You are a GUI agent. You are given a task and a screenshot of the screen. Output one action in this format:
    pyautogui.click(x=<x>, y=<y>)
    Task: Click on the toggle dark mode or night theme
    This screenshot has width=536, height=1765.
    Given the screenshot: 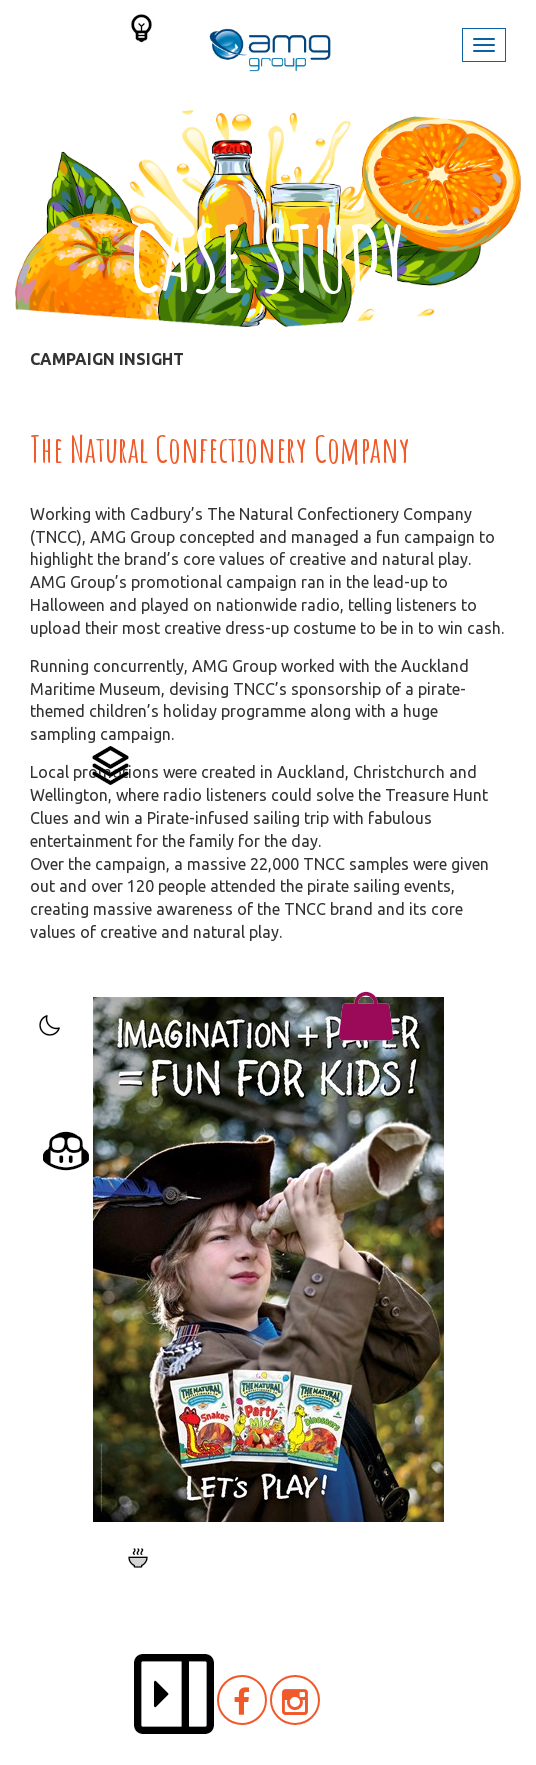 What is the action you would take?
    pyautogui.click(x=49, y=1026)
    